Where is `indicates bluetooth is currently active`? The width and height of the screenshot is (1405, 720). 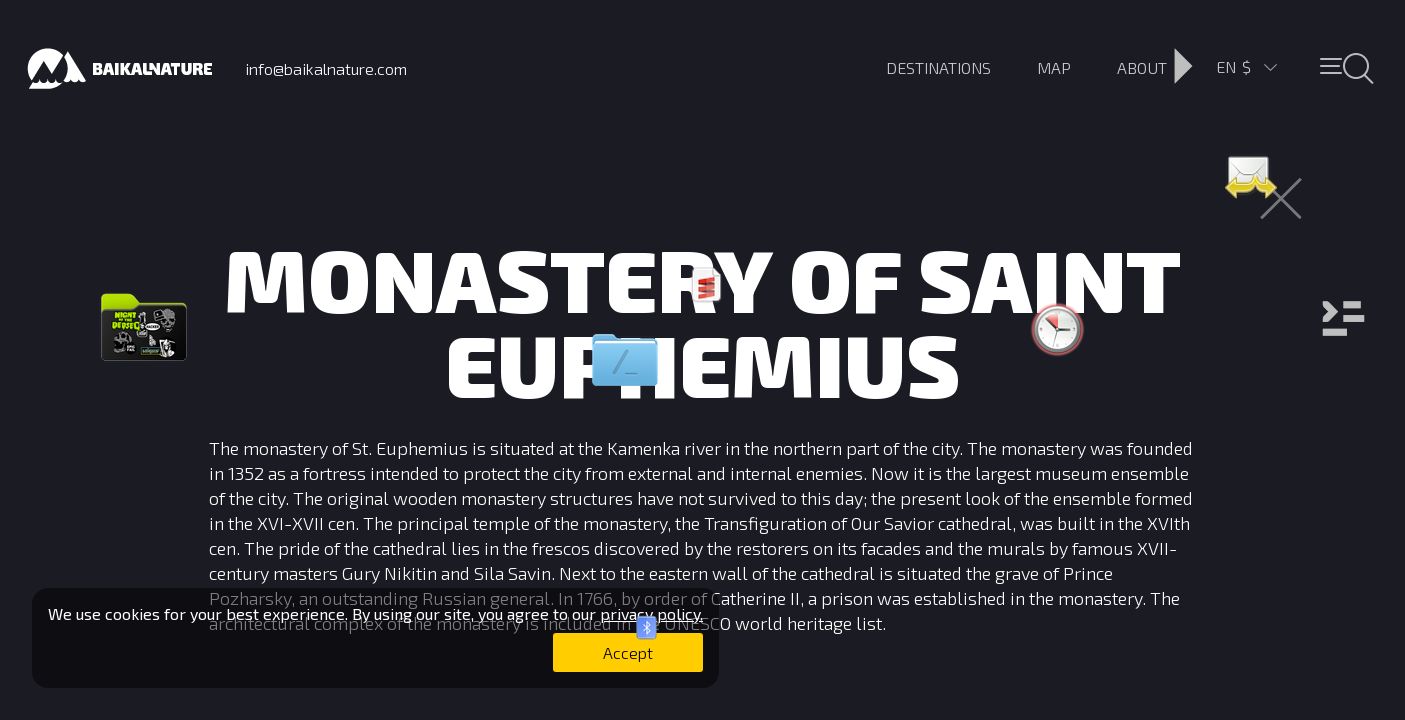 indicates bluetooth is currently active is located at coordinates (646, 627).